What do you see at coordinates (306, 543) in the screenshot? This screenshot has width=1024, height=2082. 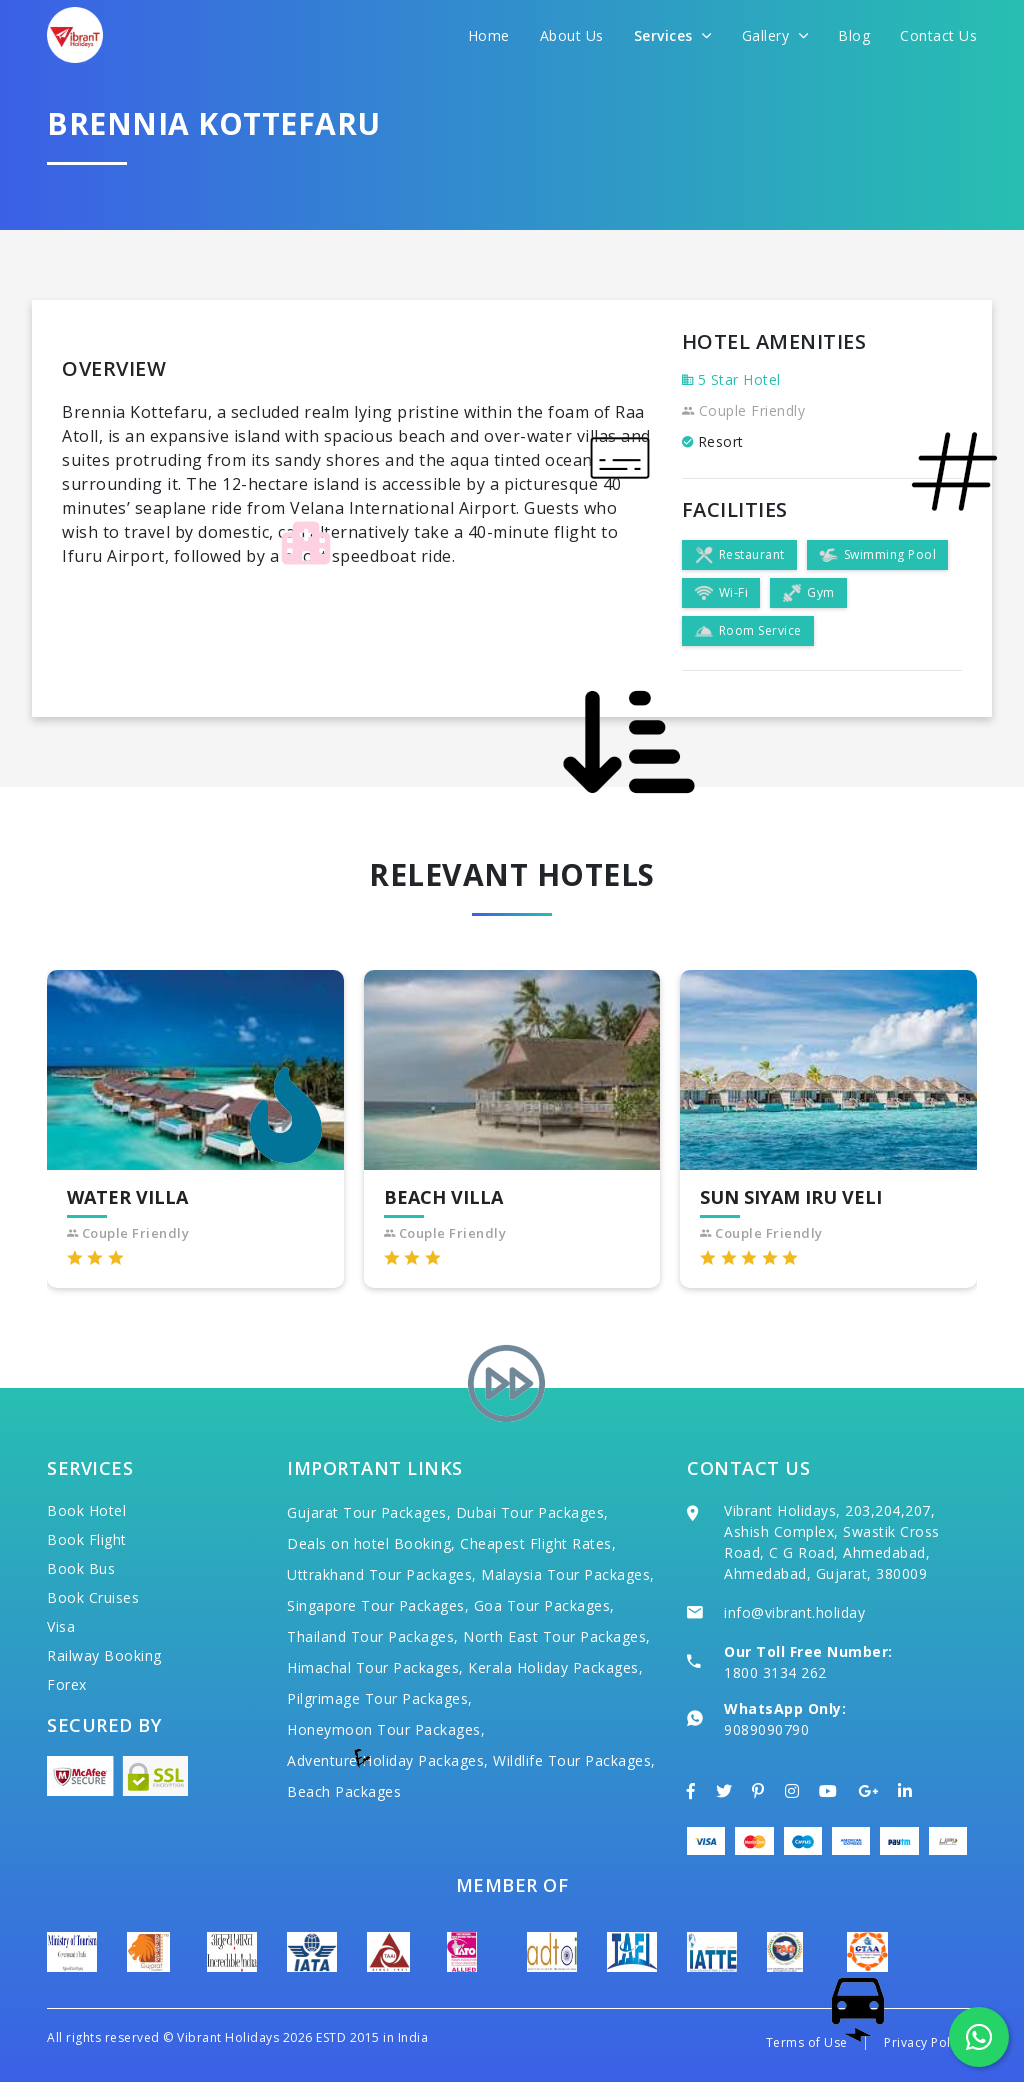 I see `find nearby hospitals or medical facilities` at bounding box center [306, 543].